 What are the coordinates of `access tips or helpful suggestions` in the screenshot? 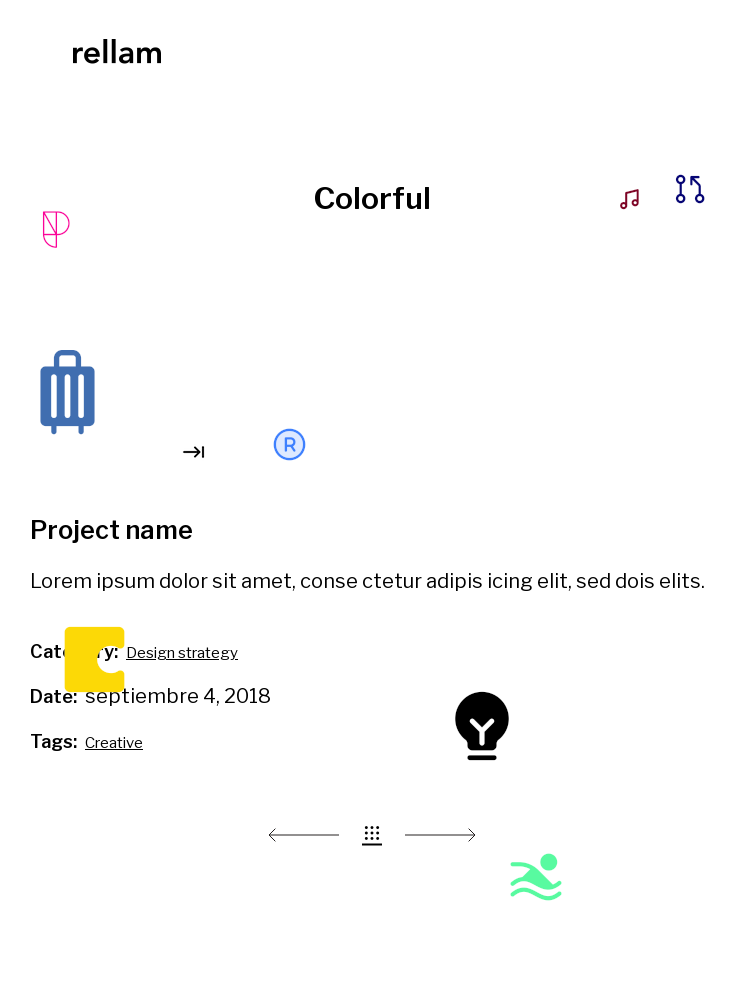 It's located at (482, 726).